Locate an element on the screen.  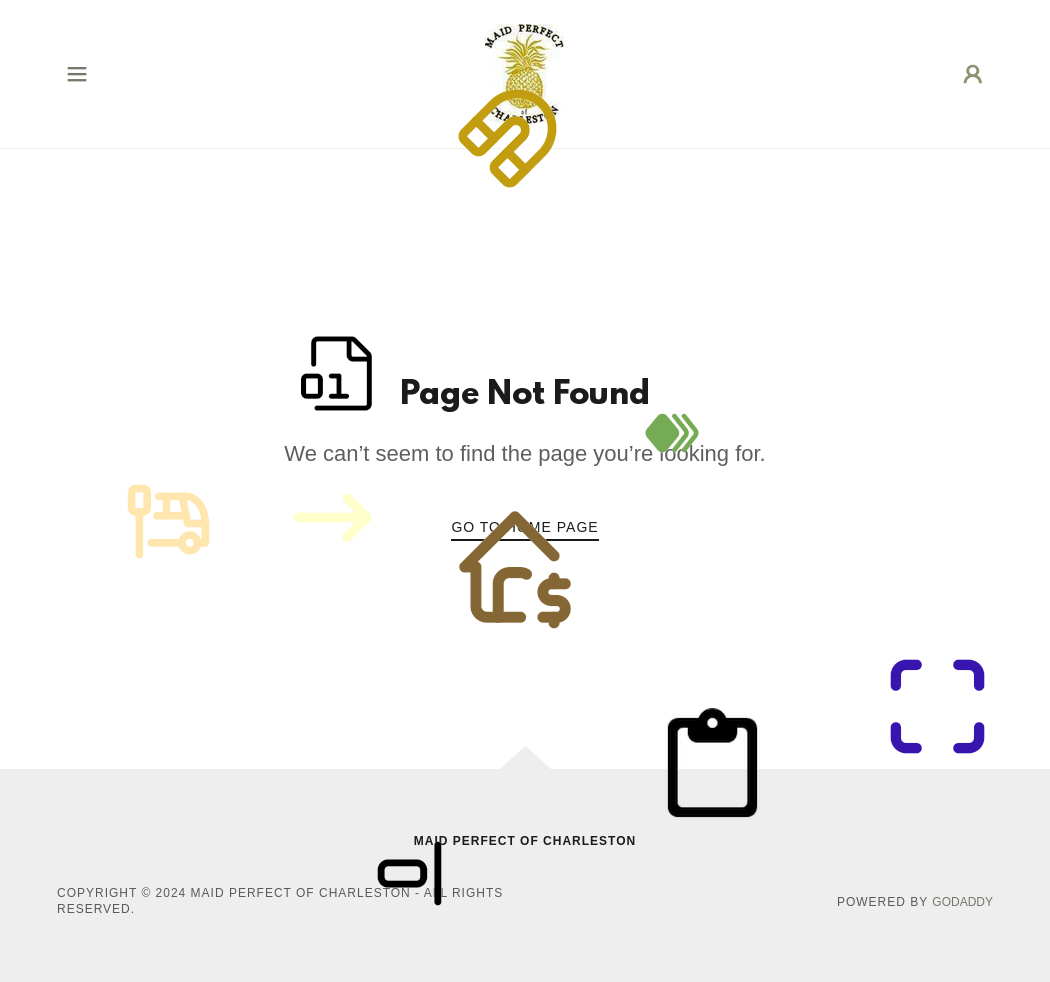
navigate to the next item or step is located at coordinates (332, 517).